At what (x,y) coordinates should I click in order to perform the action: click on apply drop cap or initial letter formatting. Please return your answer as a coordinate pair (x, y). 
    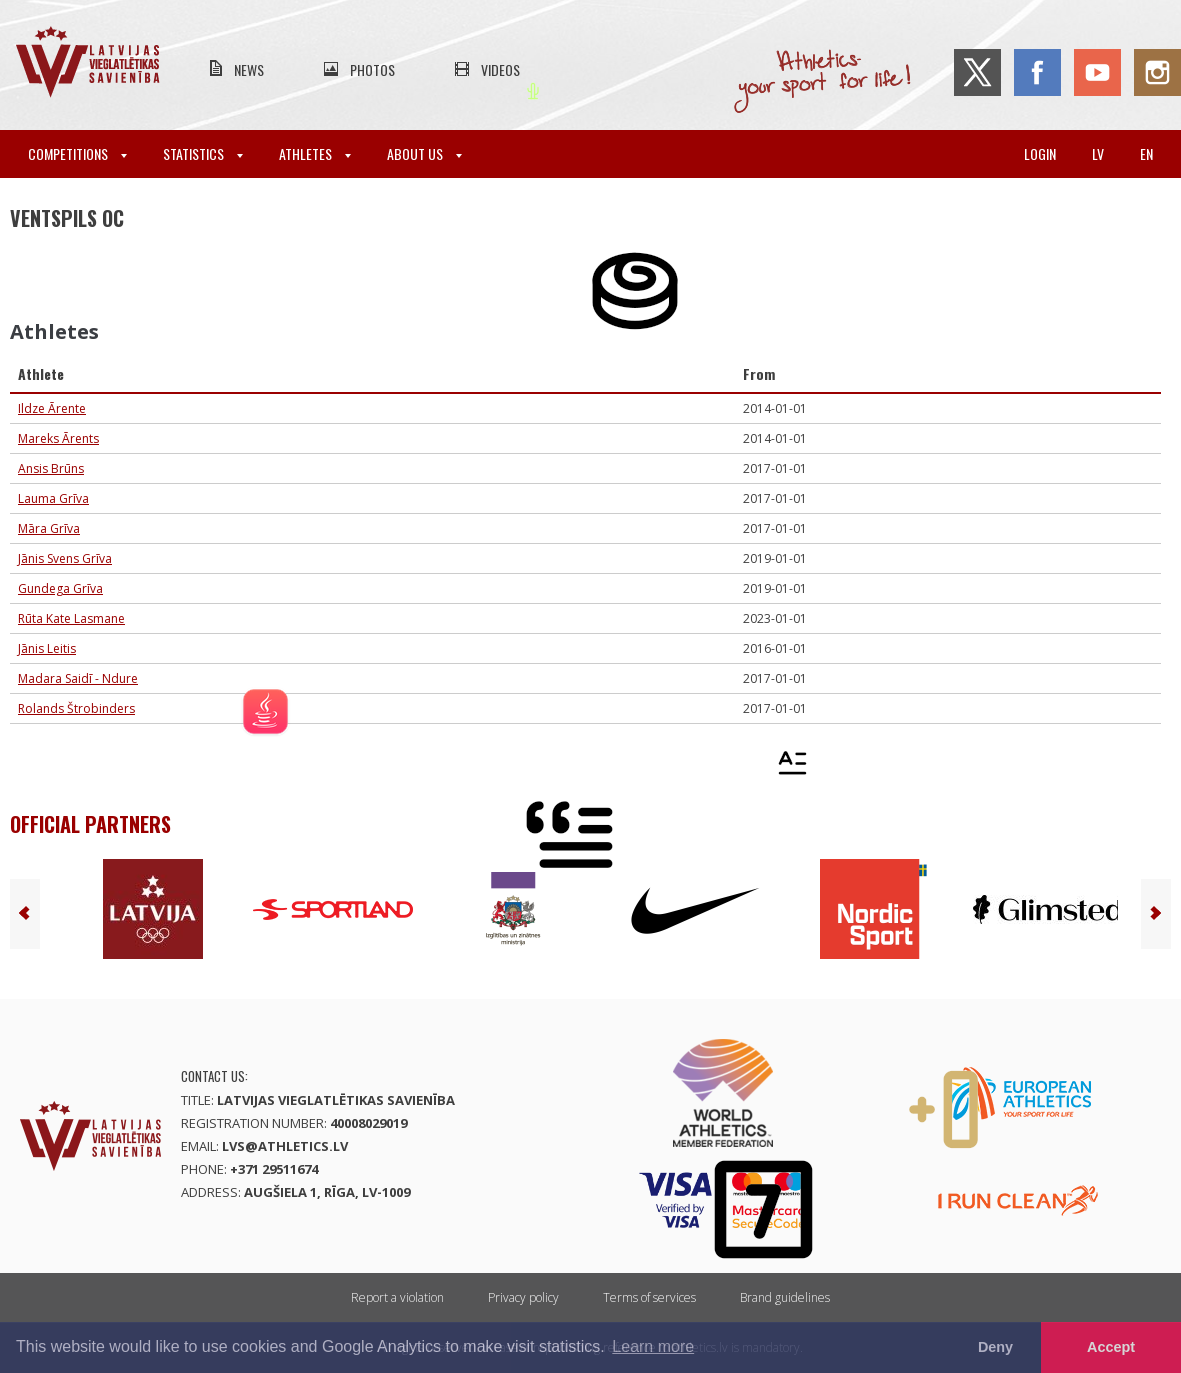
    Looking at the image, I should click on (792, 763).